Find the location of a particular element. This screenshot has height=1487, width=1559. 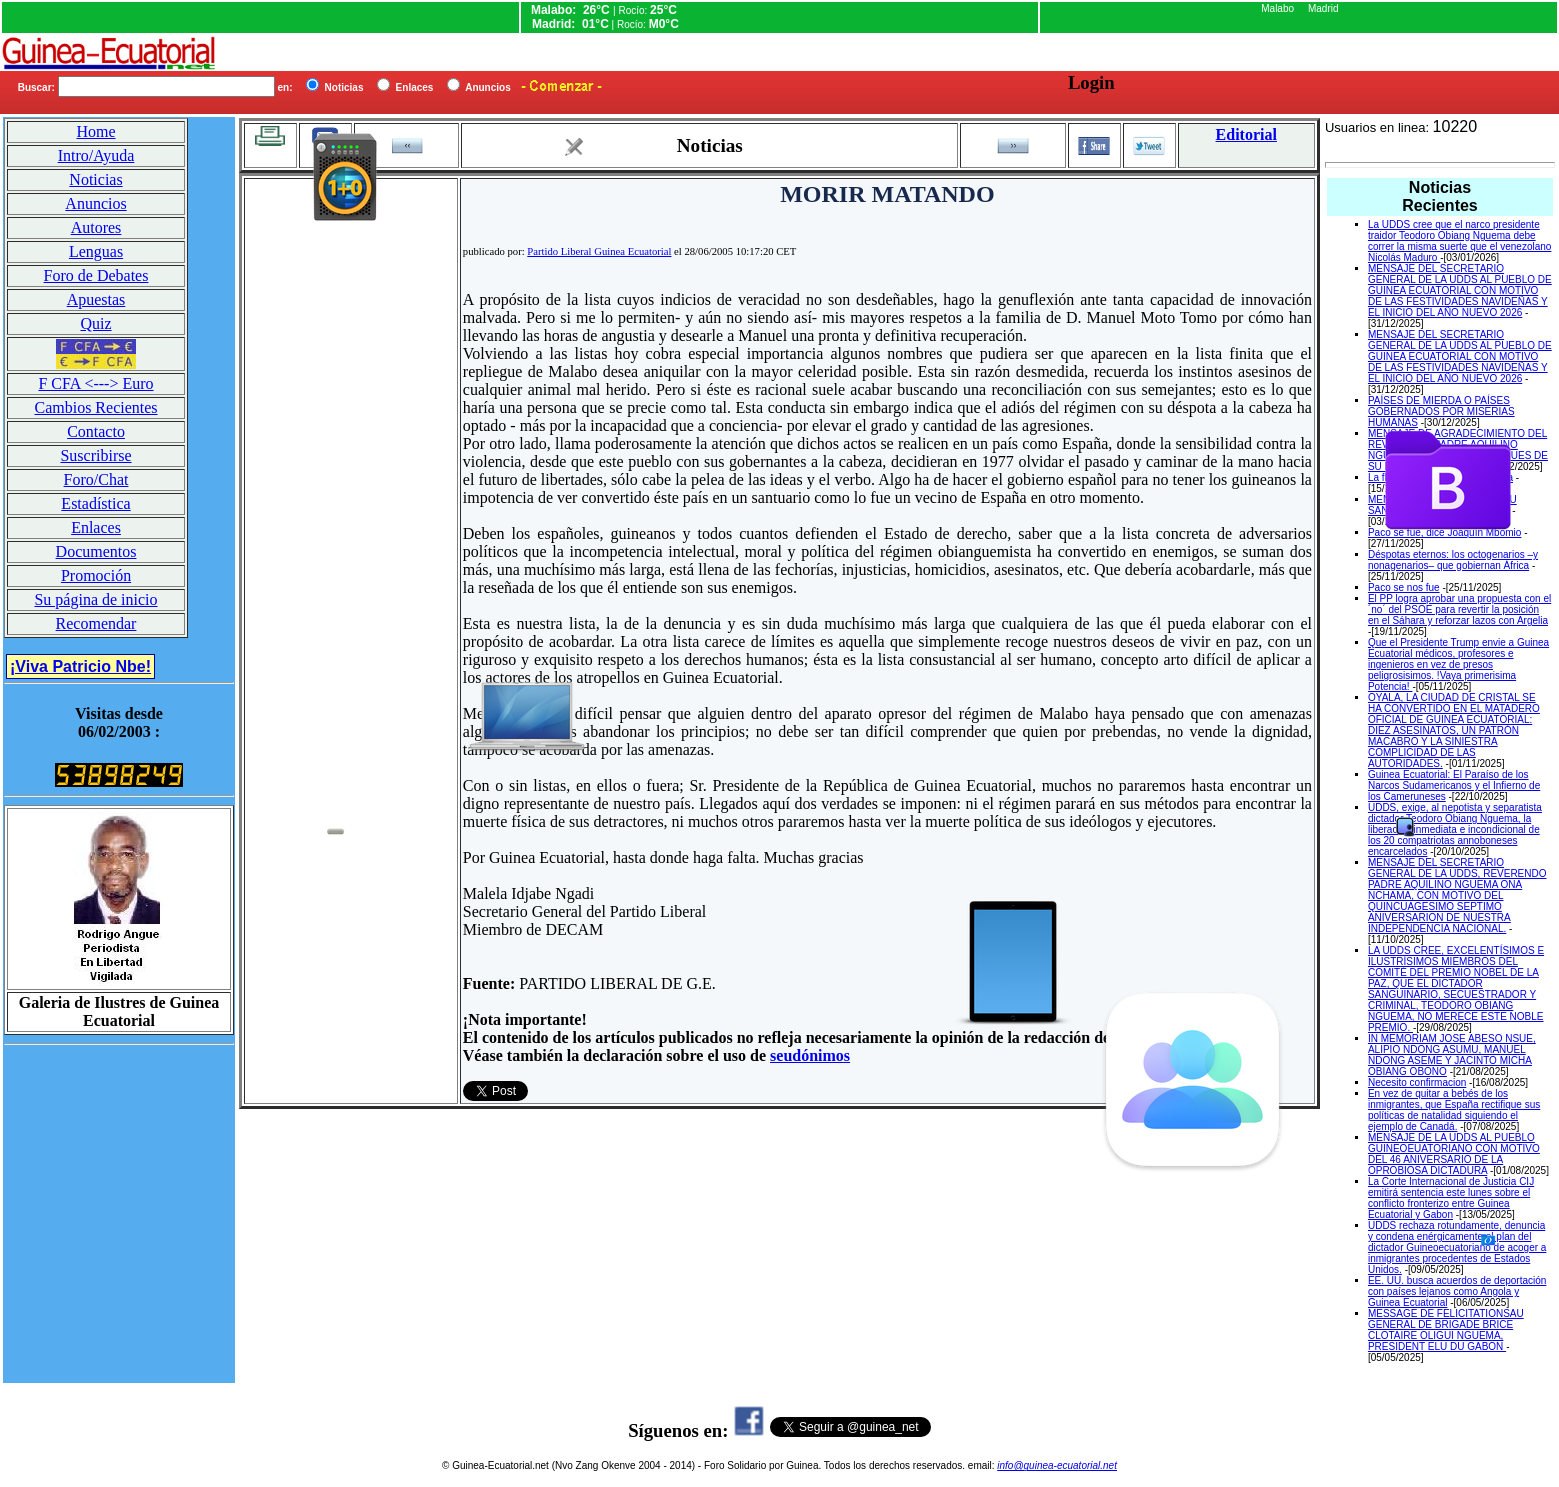

share your screen with others is located at coordinates (1405, 826).